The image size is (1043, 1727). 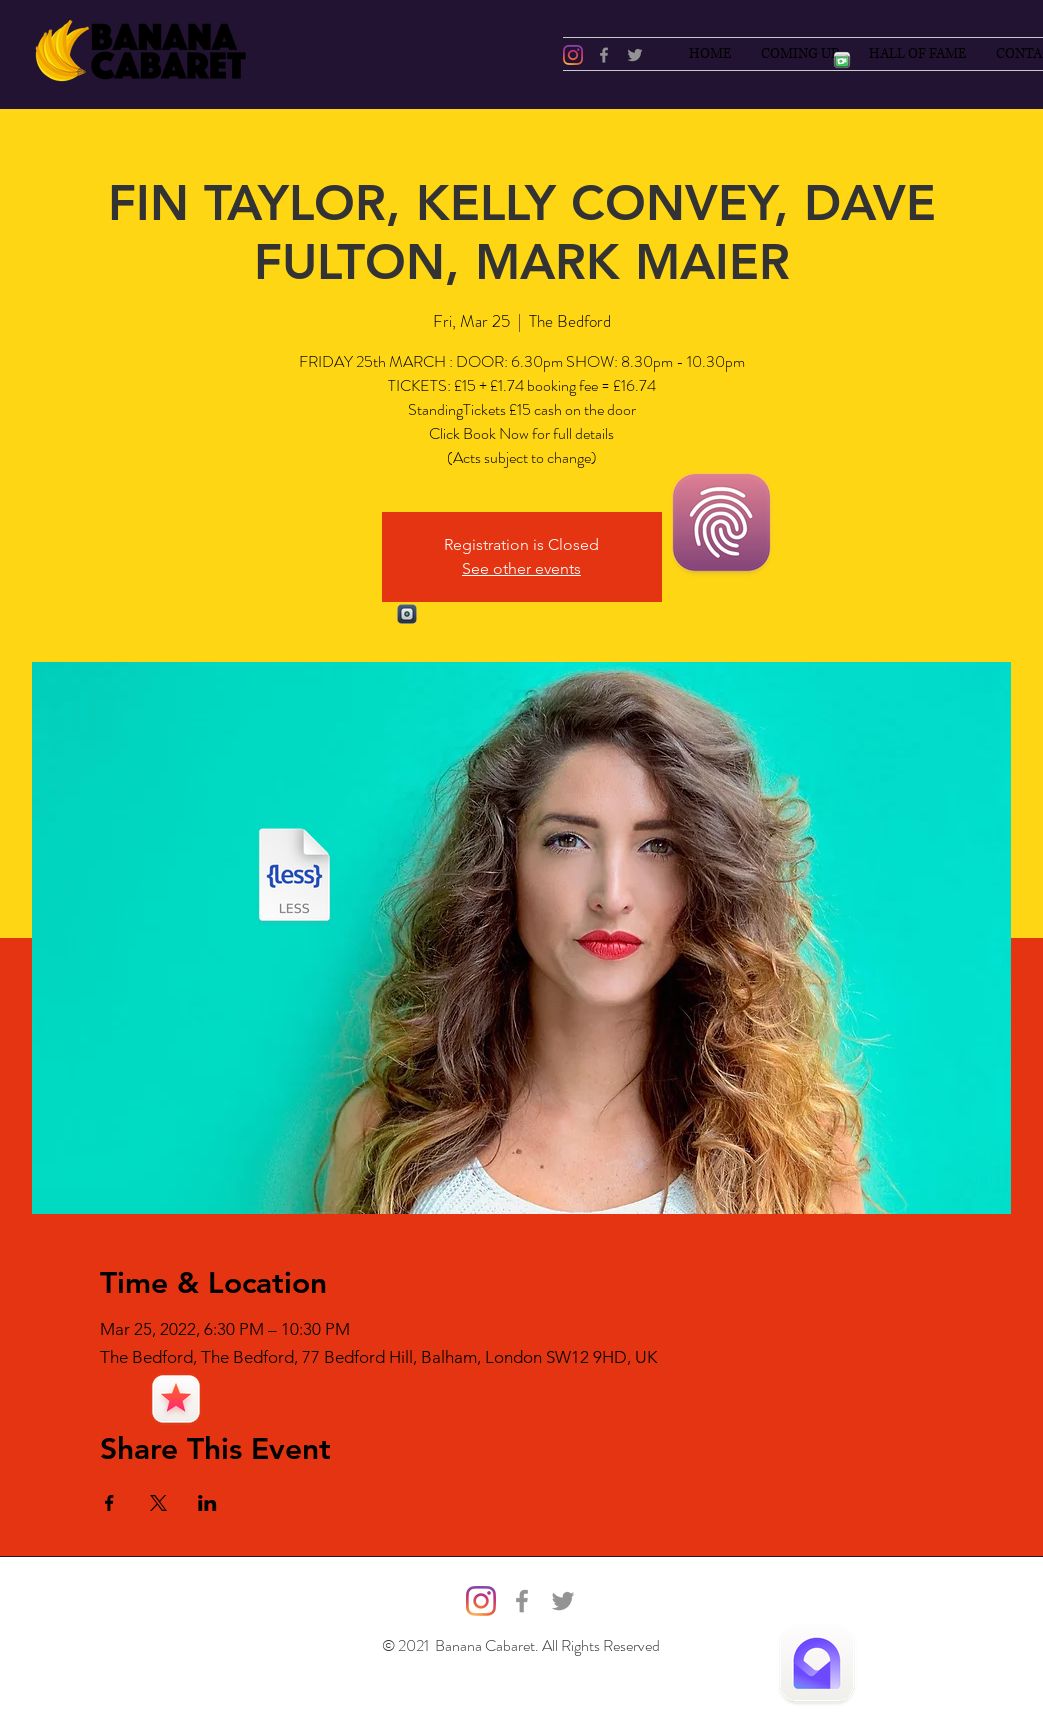 What do you see at coordinates (176, 1399) in the screenshot?
I see `open bookmarks manager app` at bounding box center [176, 1399].